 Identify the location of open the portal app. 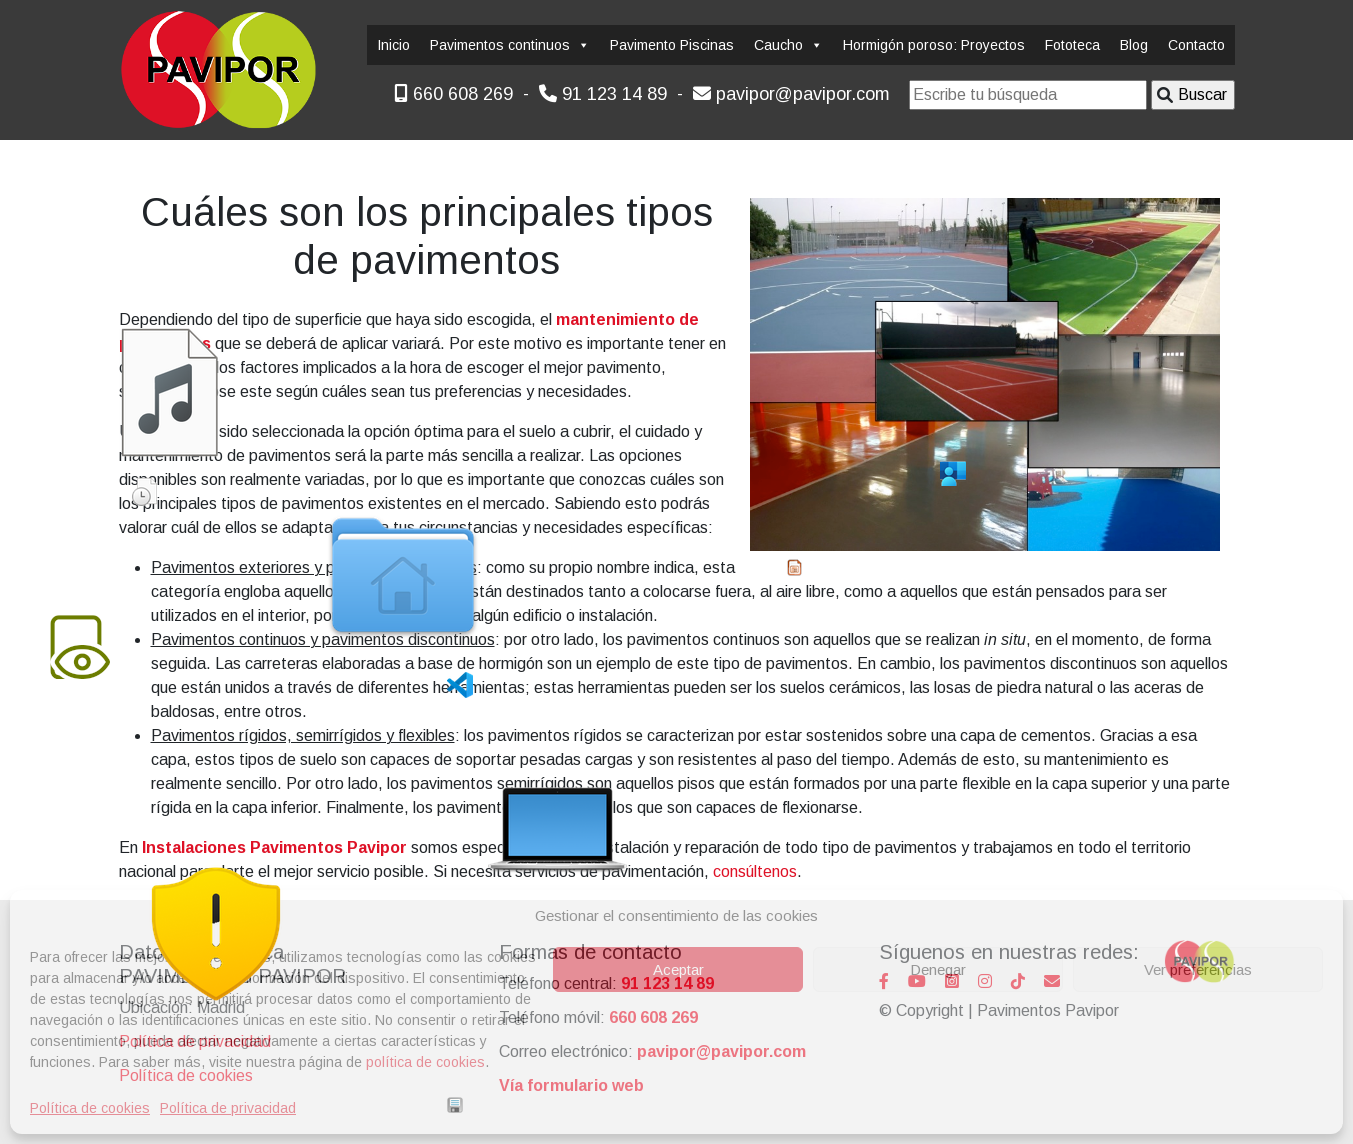
(953, 473).